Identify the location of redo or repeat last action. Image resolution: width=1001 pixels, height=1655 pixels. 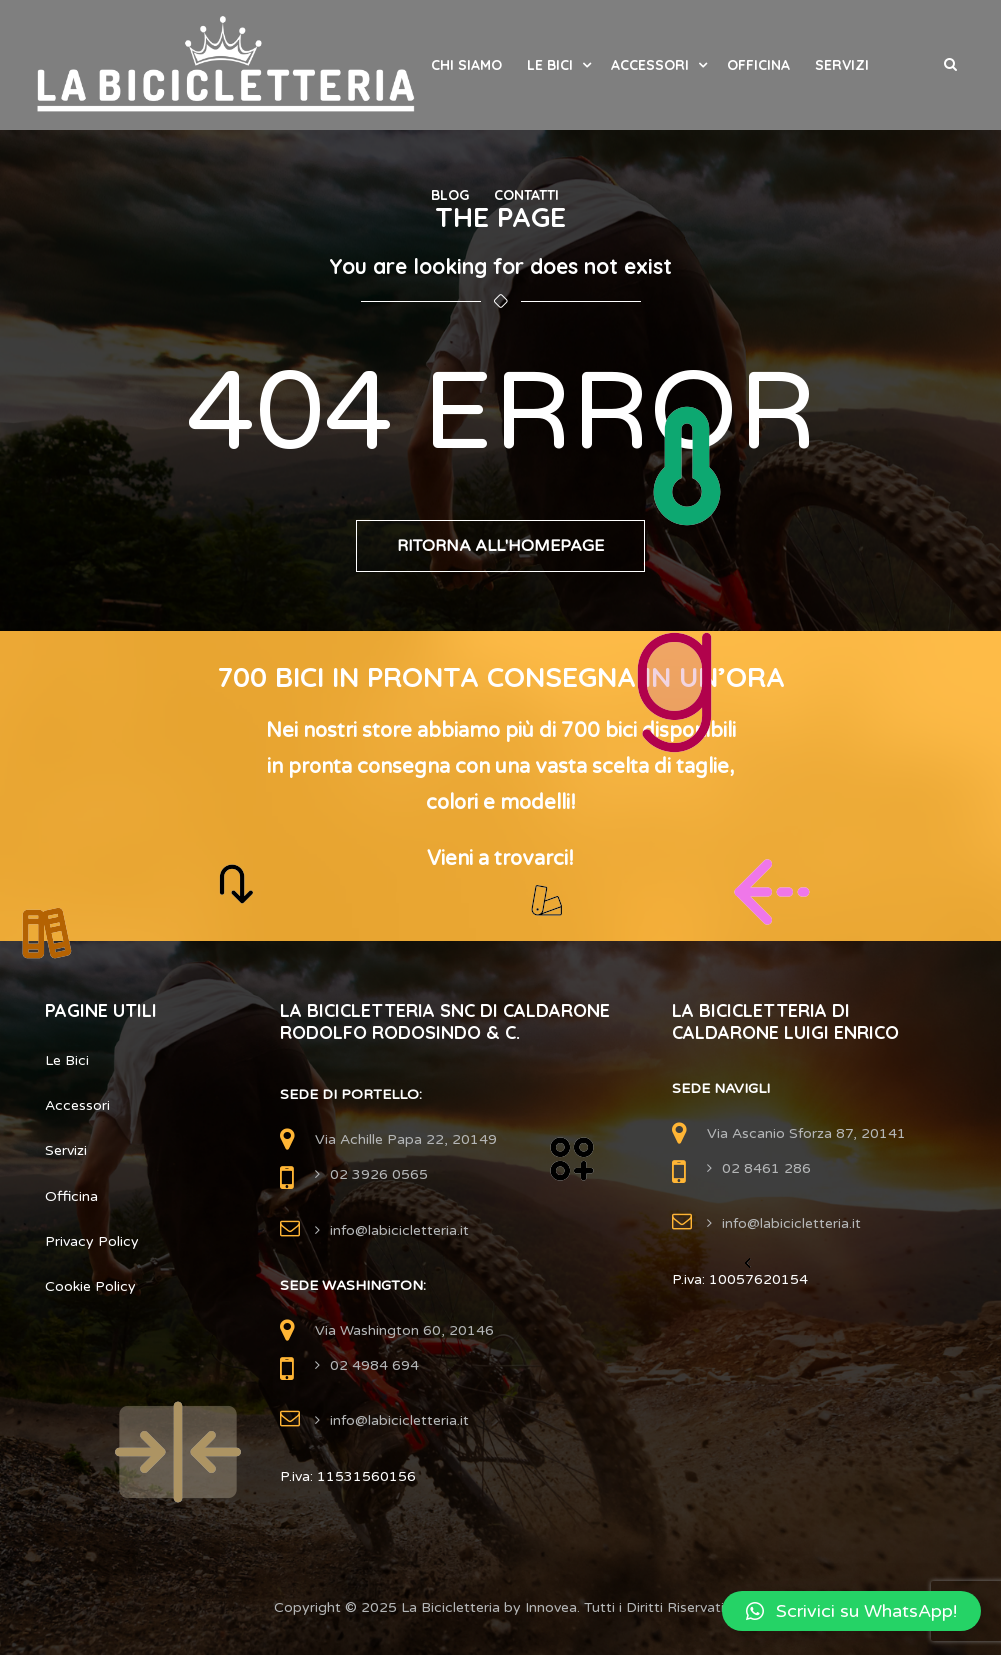
(235, 884).